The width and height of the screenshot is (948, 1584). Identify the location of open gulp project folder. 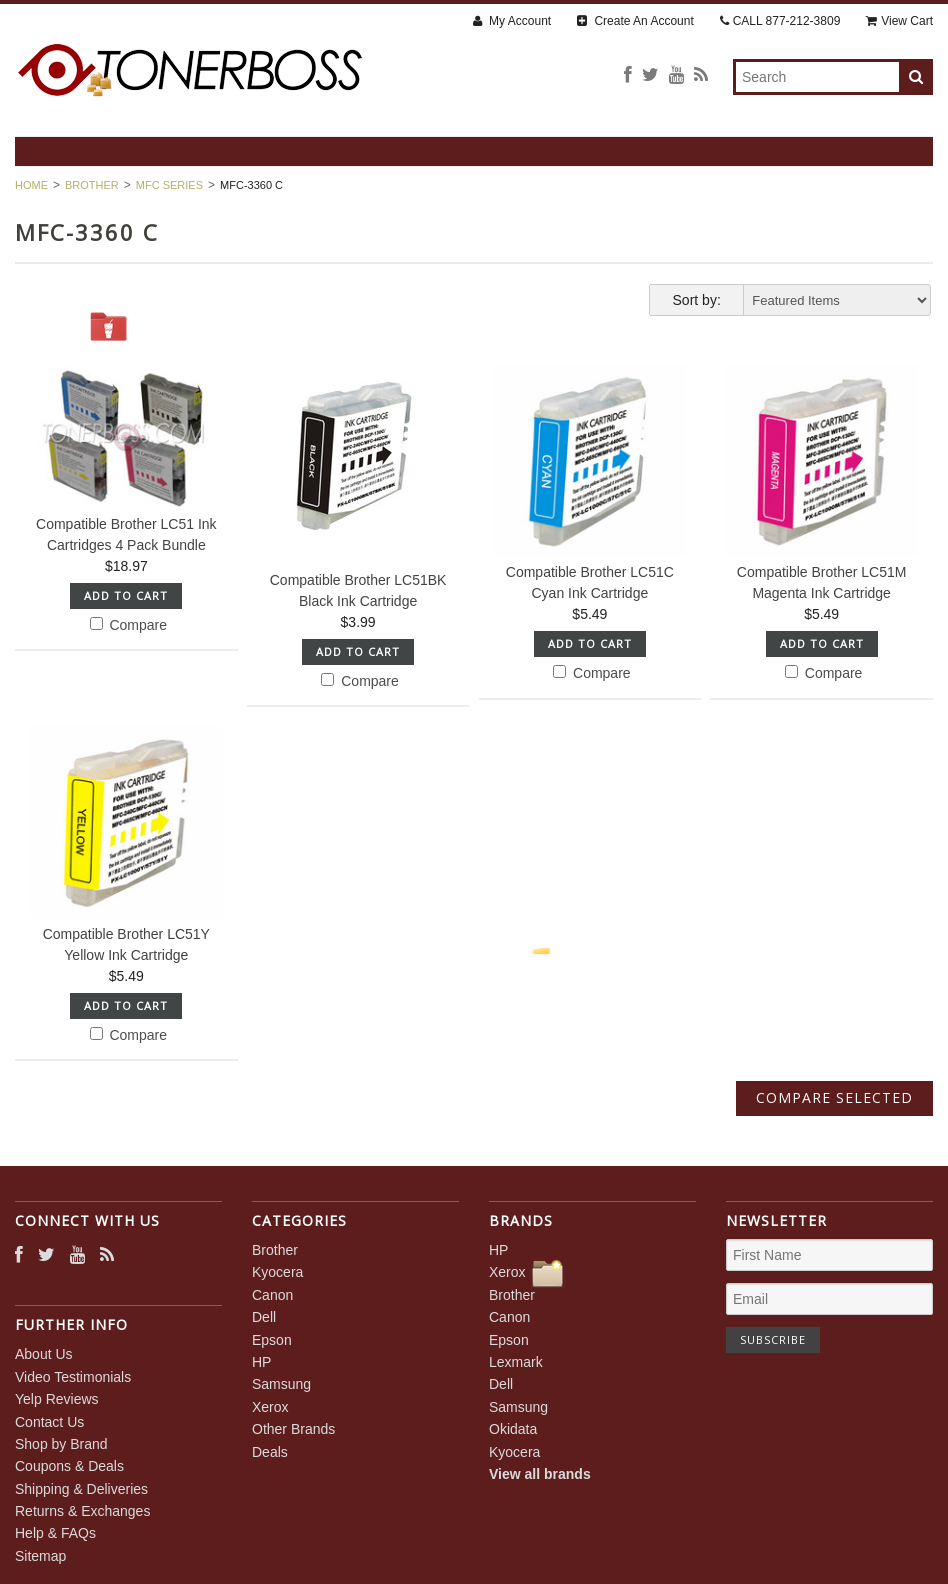
(108, 327).